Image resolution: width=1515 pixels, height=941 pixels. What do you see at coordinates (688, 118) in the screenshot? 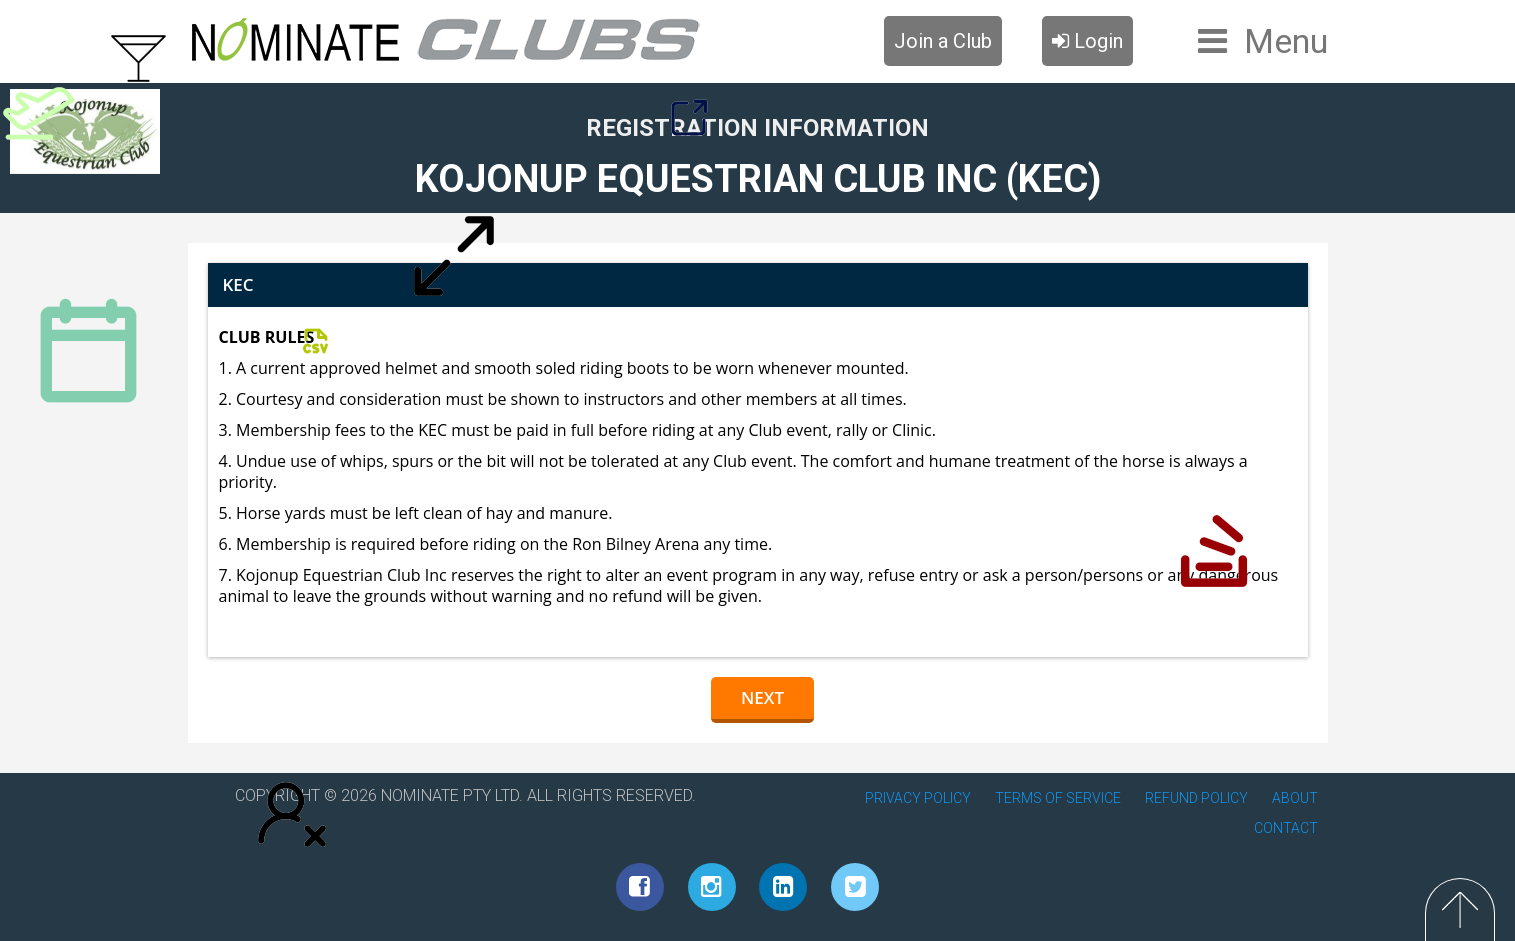
I see `open in a new window` at bounding box center [688, 118].